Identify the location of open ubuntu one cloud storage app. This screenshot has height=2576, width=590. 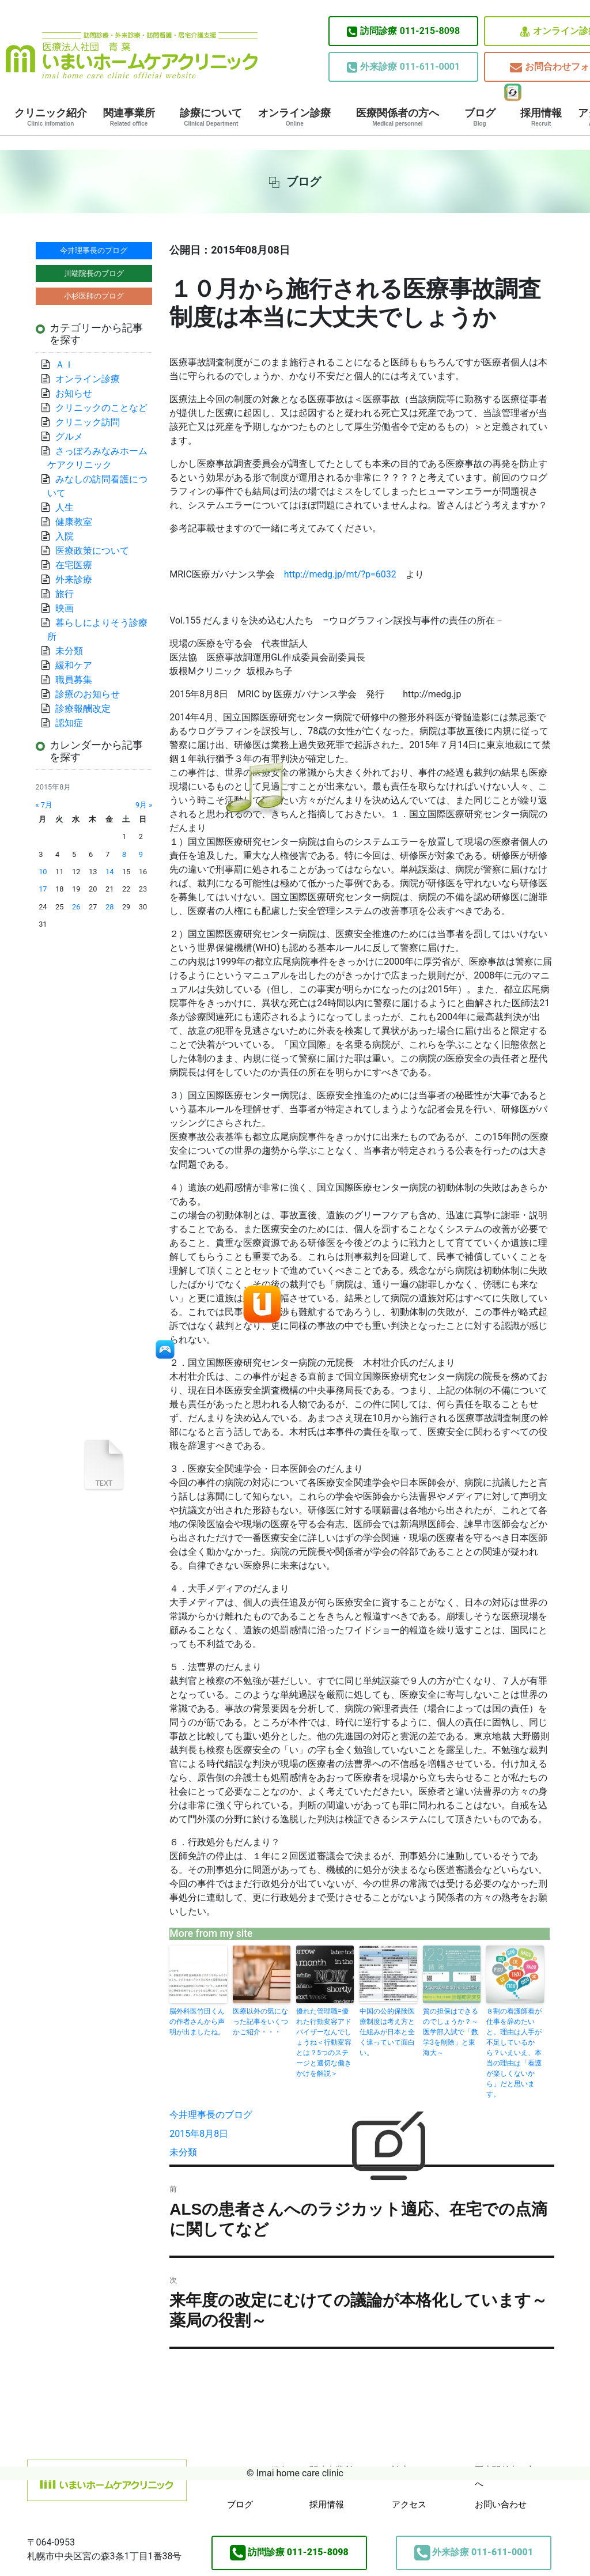
(262, 1304).